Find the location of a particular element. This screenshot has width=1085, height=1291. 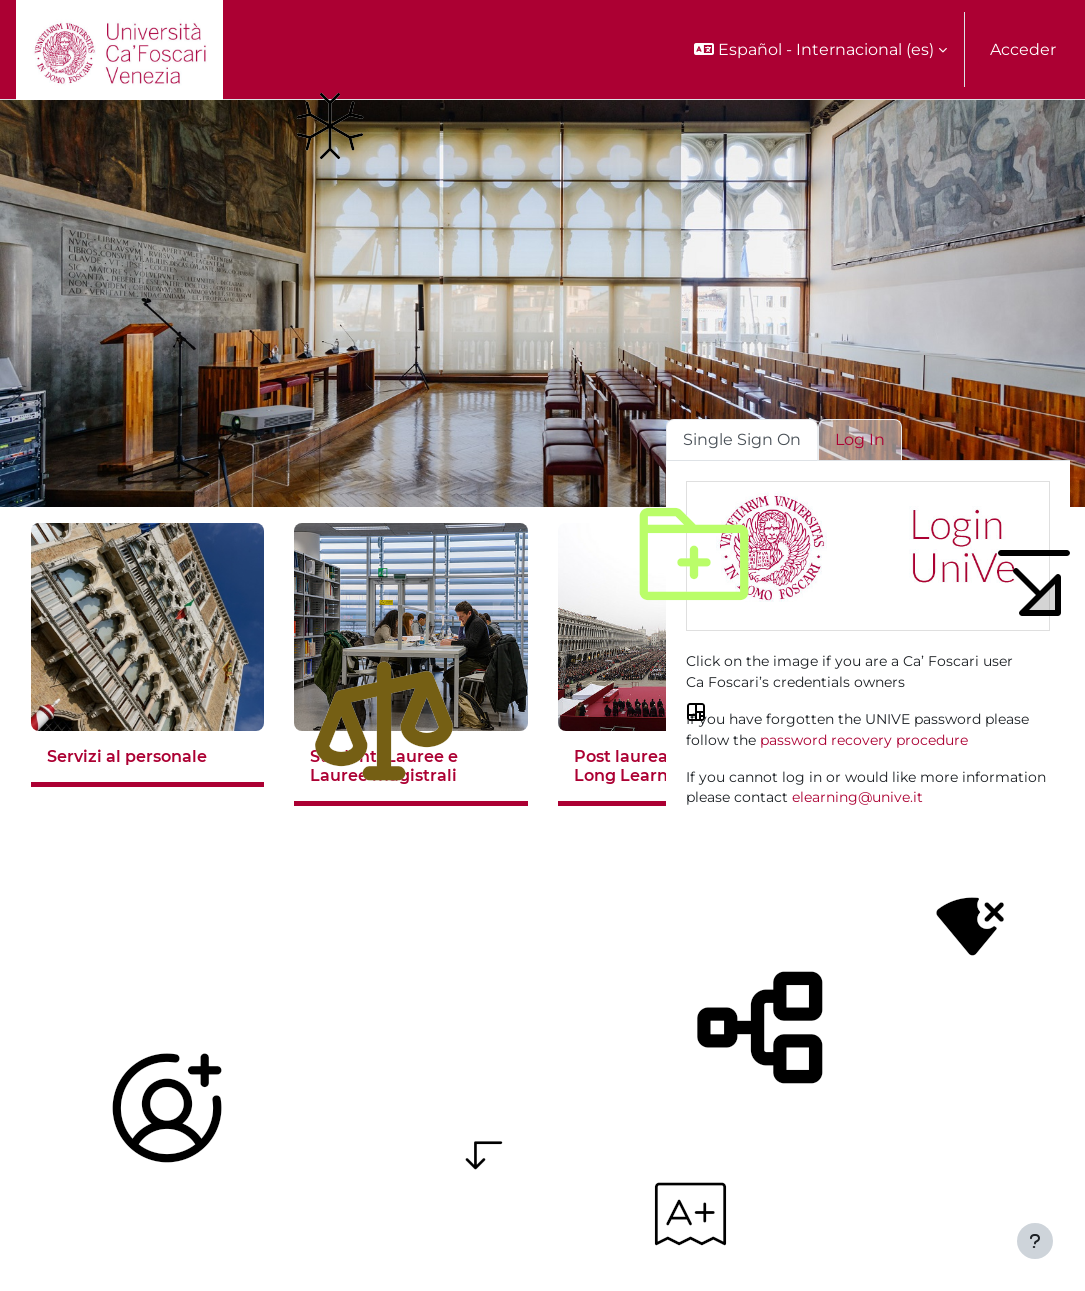

view exam or test results is located at coordinates (690, 1212).